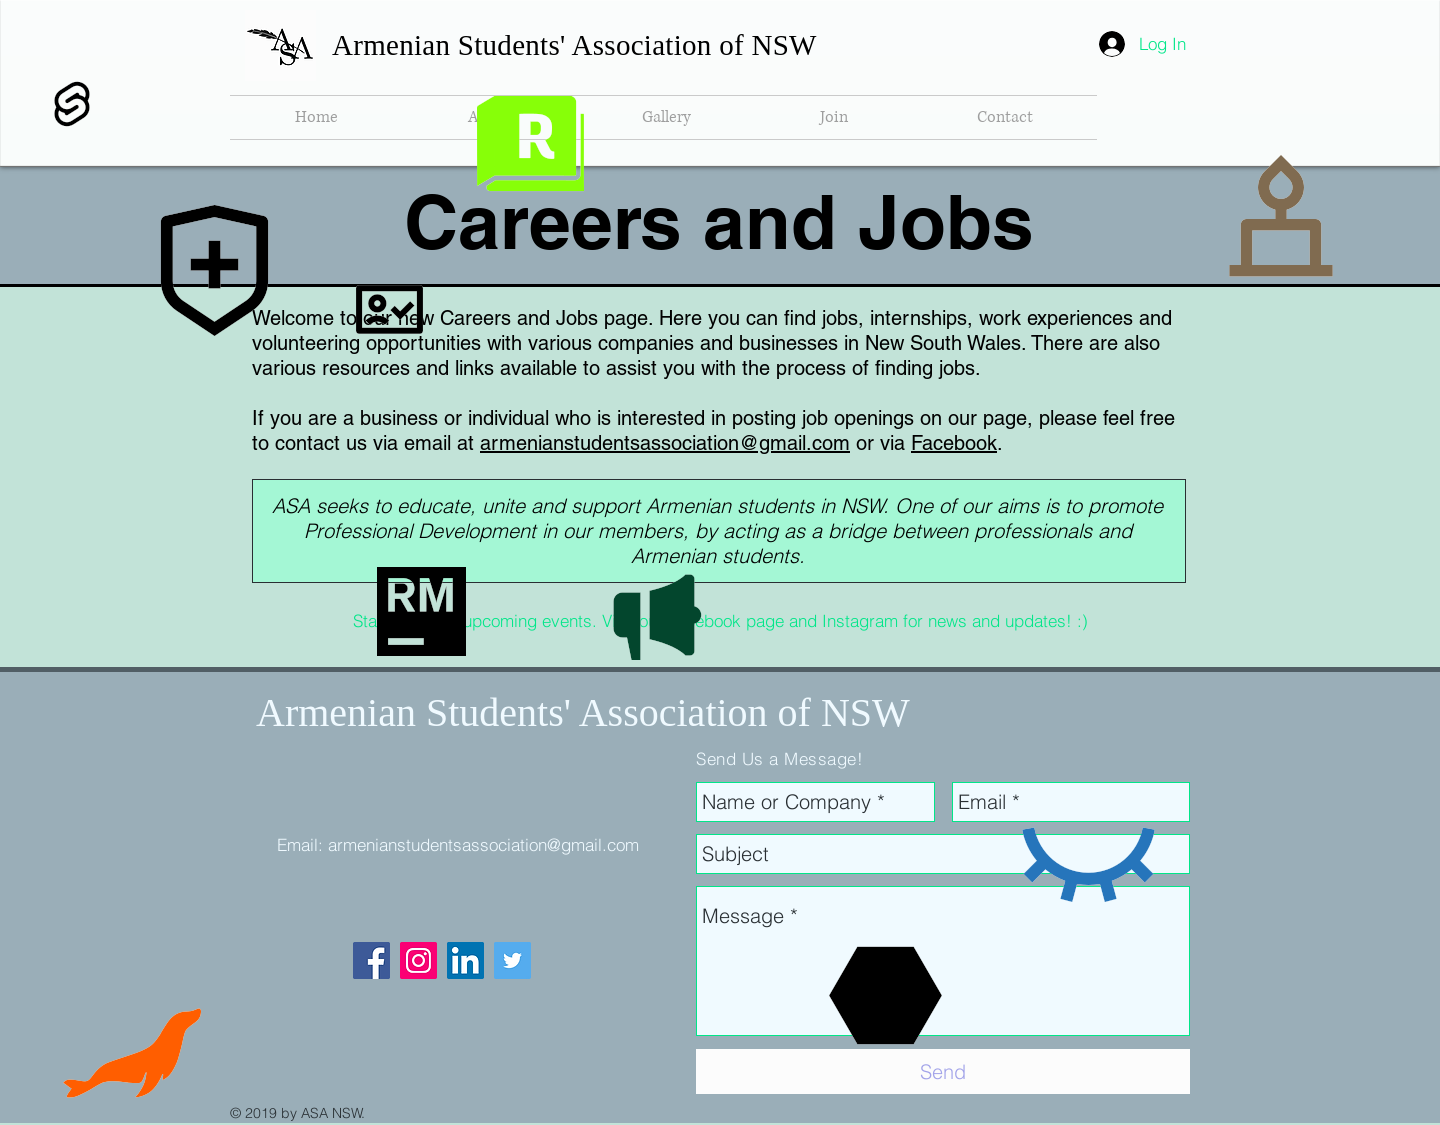 The width and height of the screenshot is (1440, 1125). What do you see at coordinates (214, 270) in the screenshot?
I see `add security protection or shield` at bounding box center [214, 270].